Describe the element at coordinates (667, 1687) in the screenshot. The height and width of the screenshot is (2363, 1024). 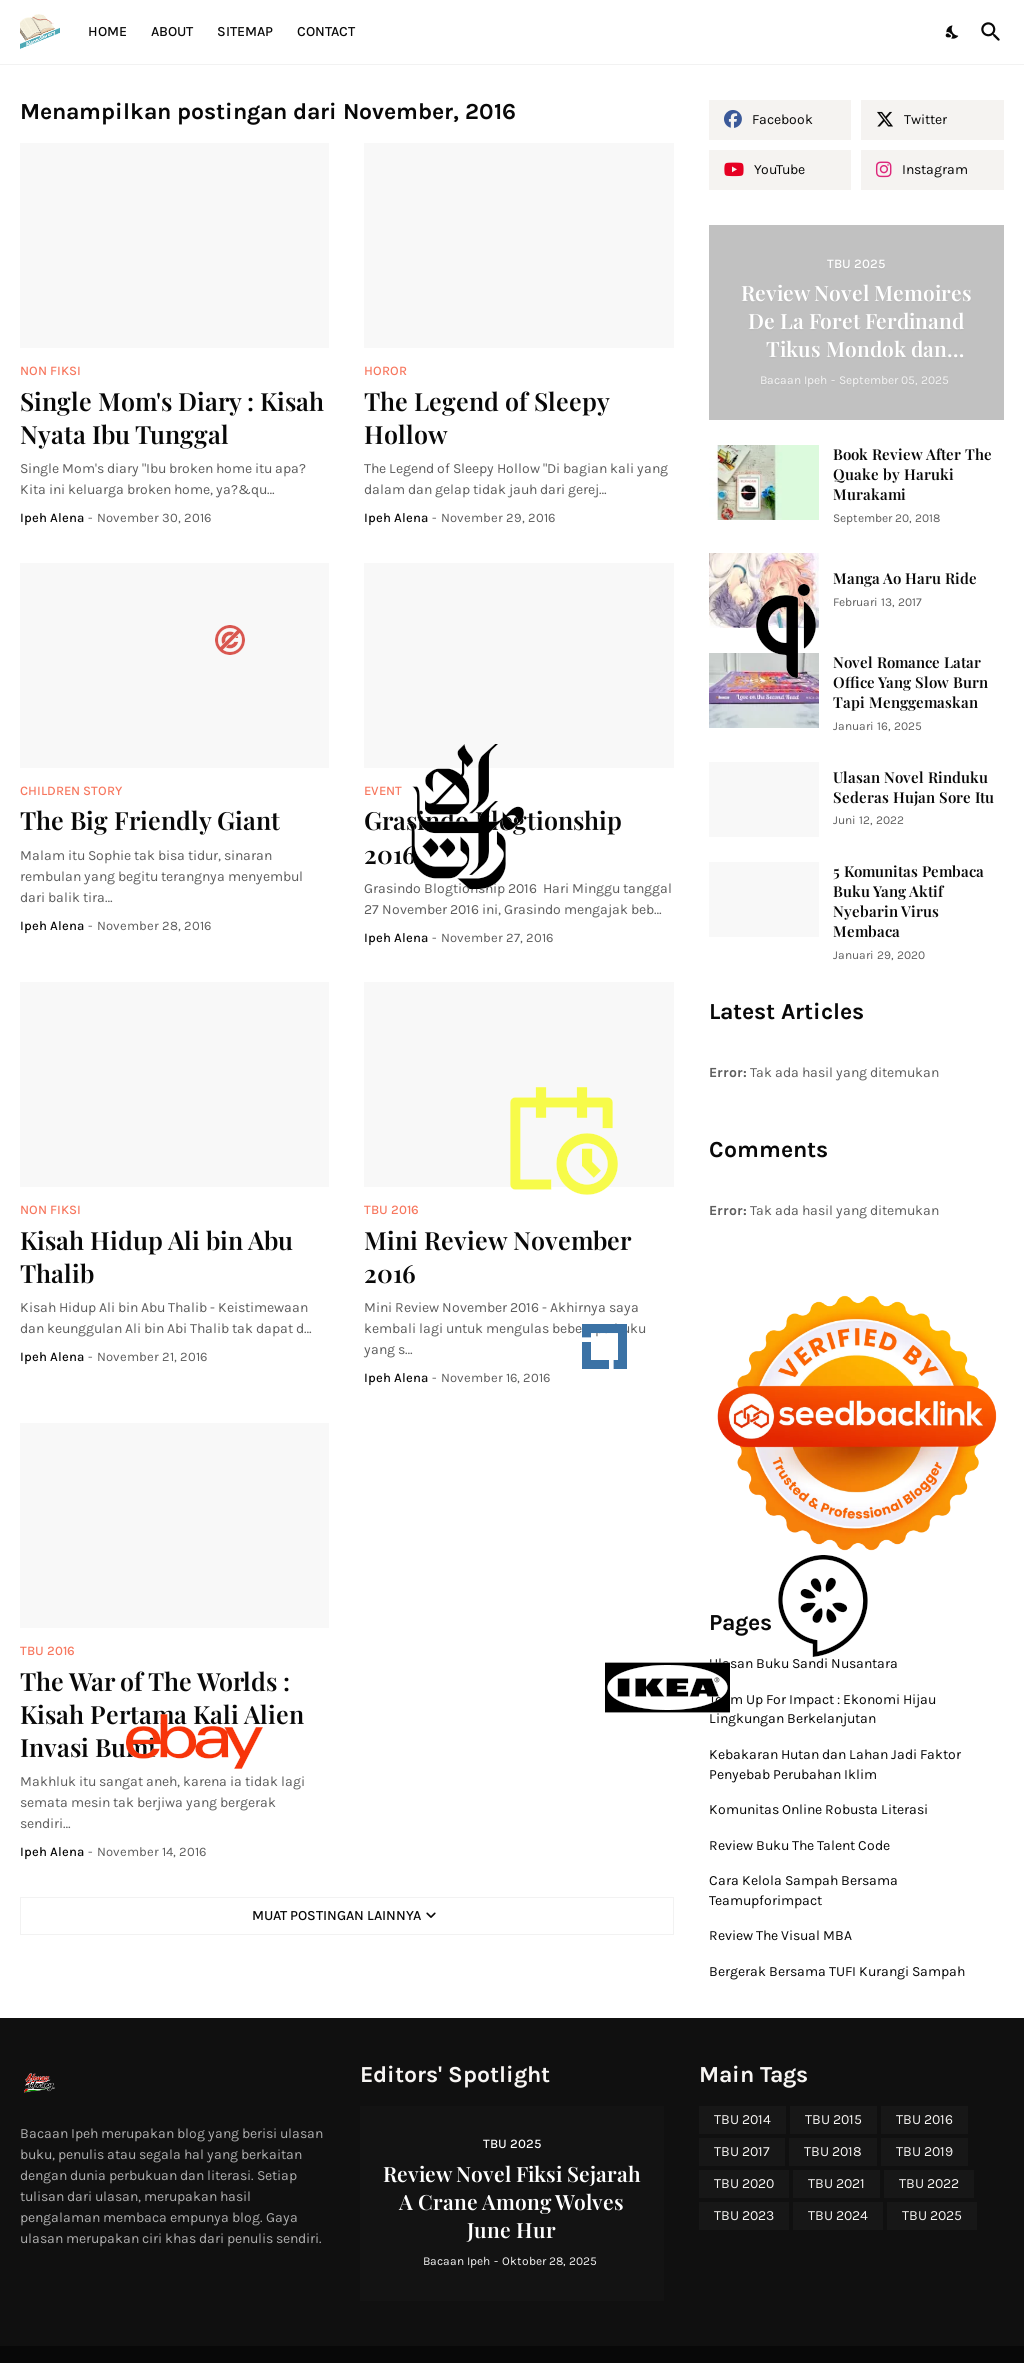
I see `IKEA brand logo` at that location.